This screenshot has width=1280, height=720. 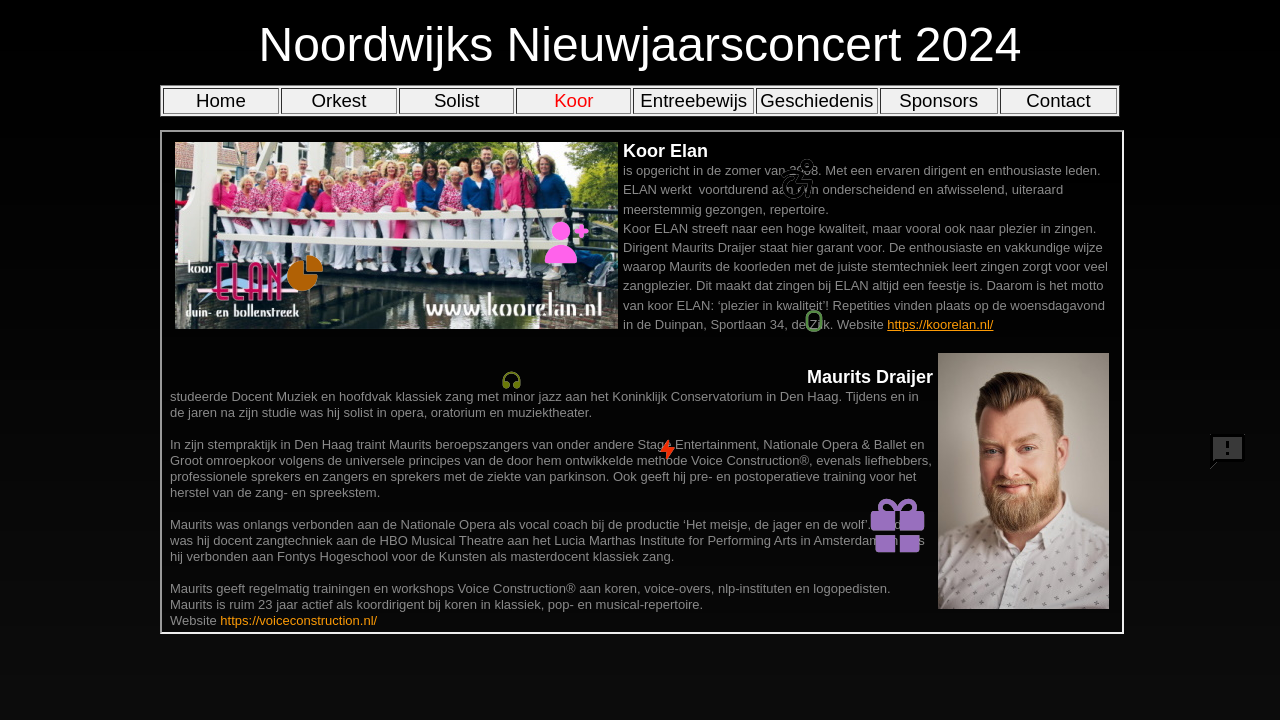 What do you see at coordinates (511, 380) in the screenshot?
I see `listen to audio or music` at bounding box center [511, 380].